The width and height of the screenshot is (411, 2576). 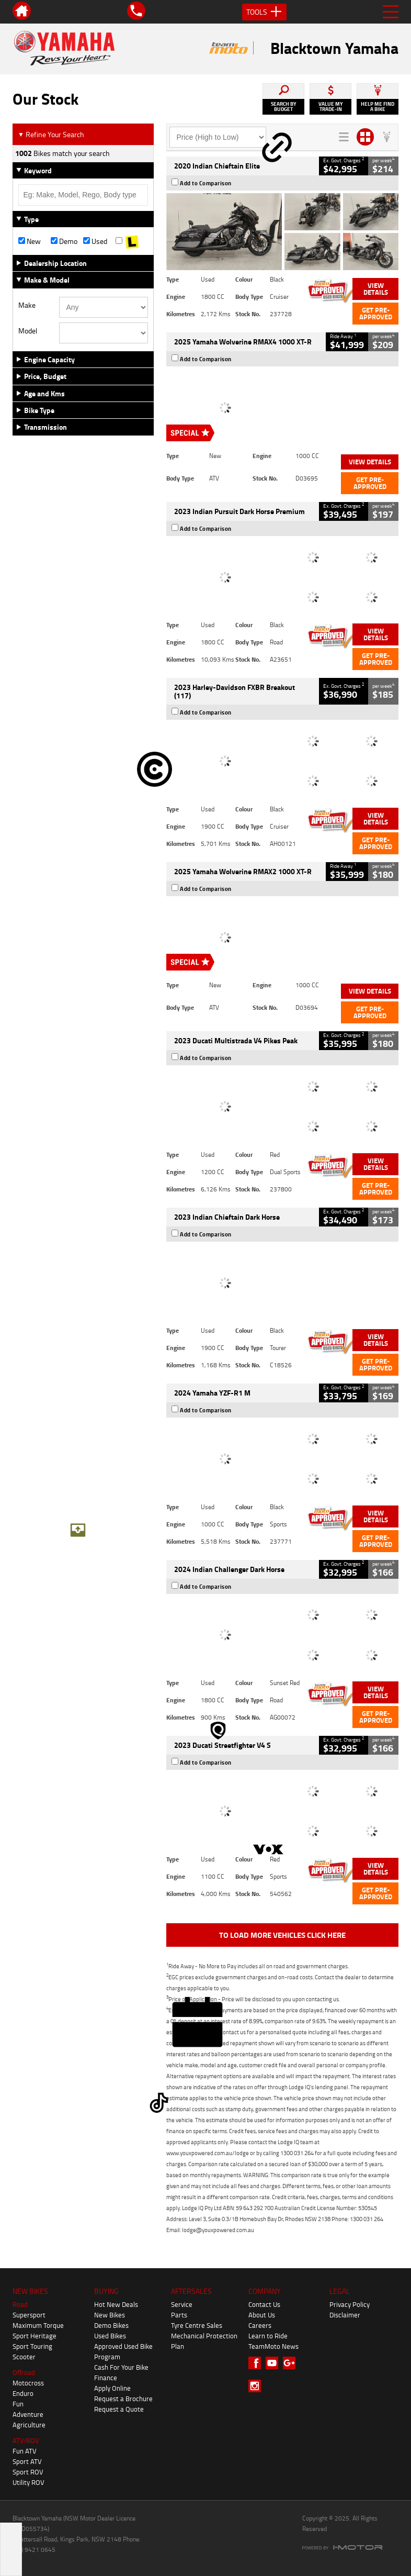 What do you see at coordinates (159, 2103) in the screenshot?
I see `open the tiktok app` at bounding box center [159, 2103].